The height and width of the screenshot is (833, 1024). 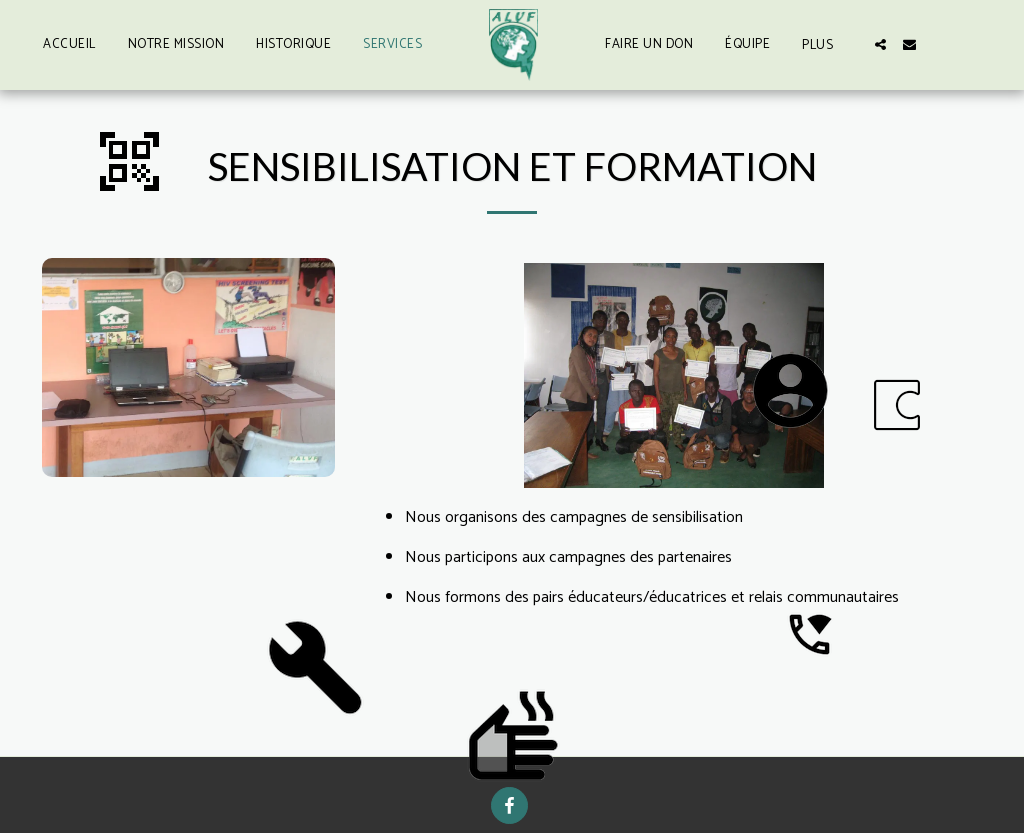 What do you see at coordinates (515, 733) in the screenshot?
I see `hand dryer available in this location` at bounding box center [515, 733].